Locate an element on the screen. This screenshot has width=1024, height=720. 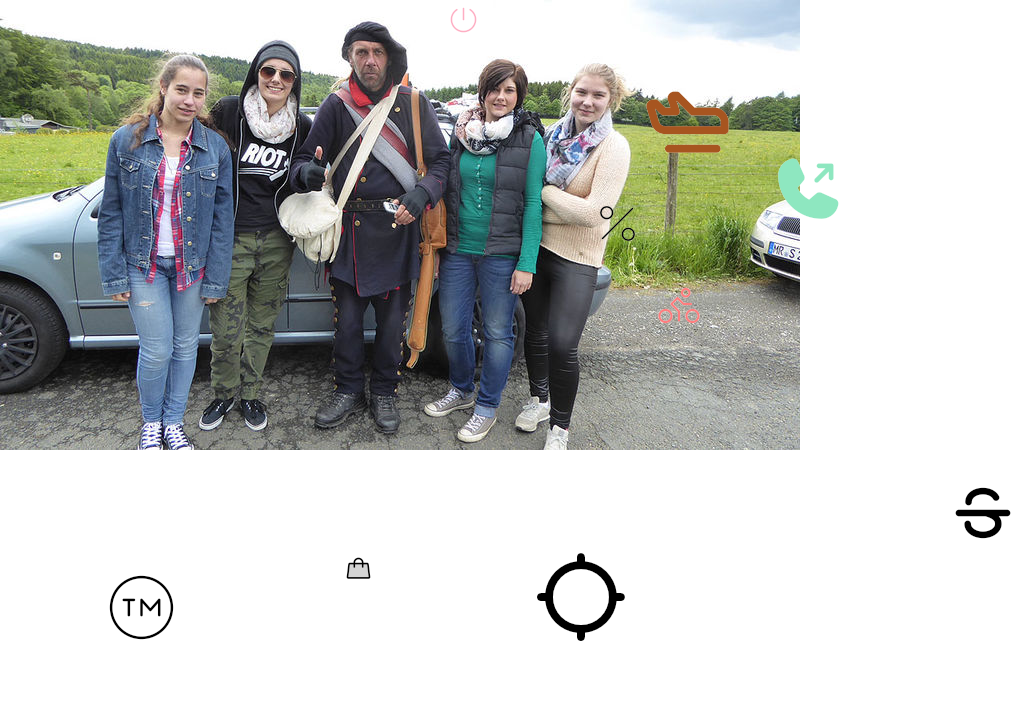
select cycling as transportation mode is located at coordinates (679, 307).